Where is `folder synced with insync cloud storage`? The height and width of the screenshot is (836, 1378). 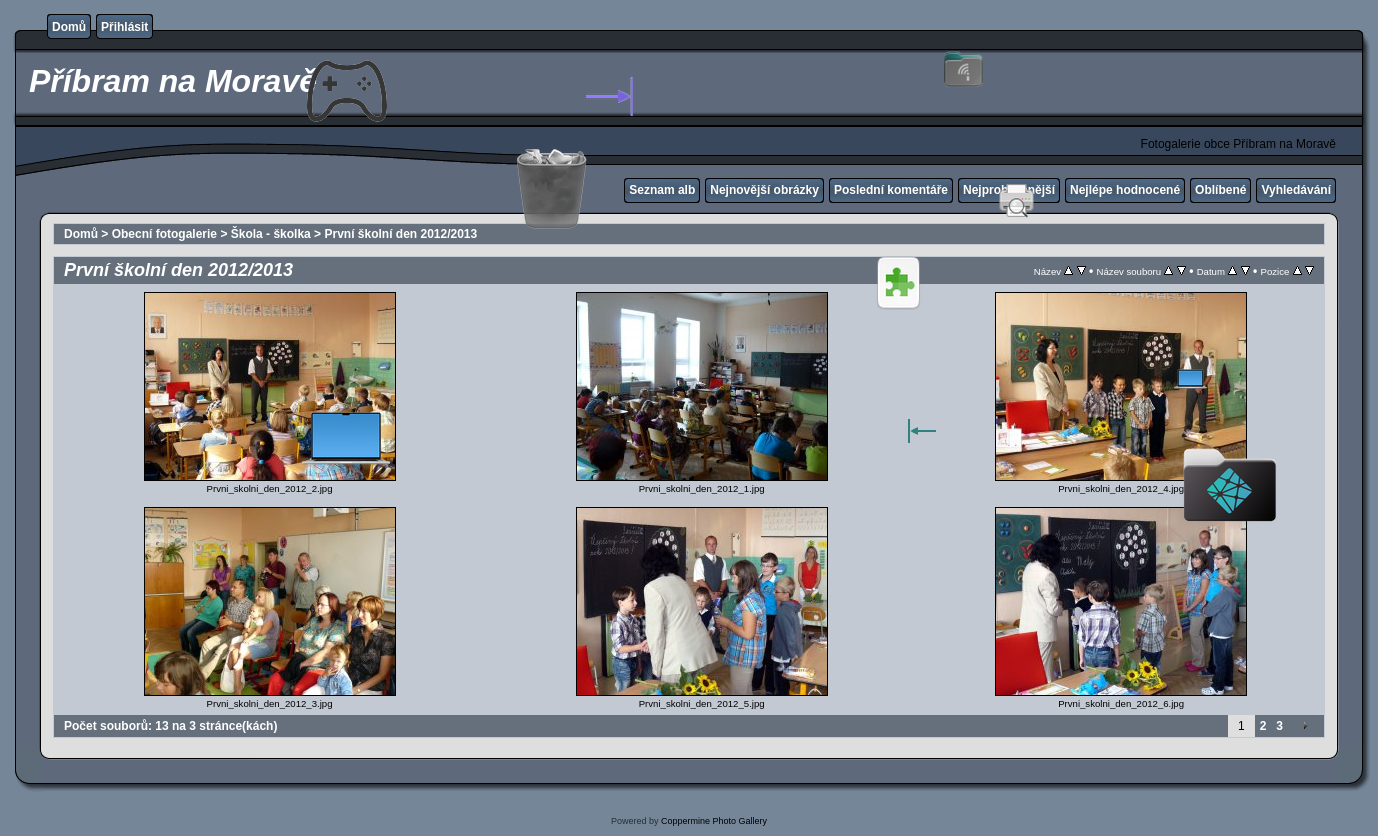 folder synced with insync cloud storage is located at coordinates (963, 68).